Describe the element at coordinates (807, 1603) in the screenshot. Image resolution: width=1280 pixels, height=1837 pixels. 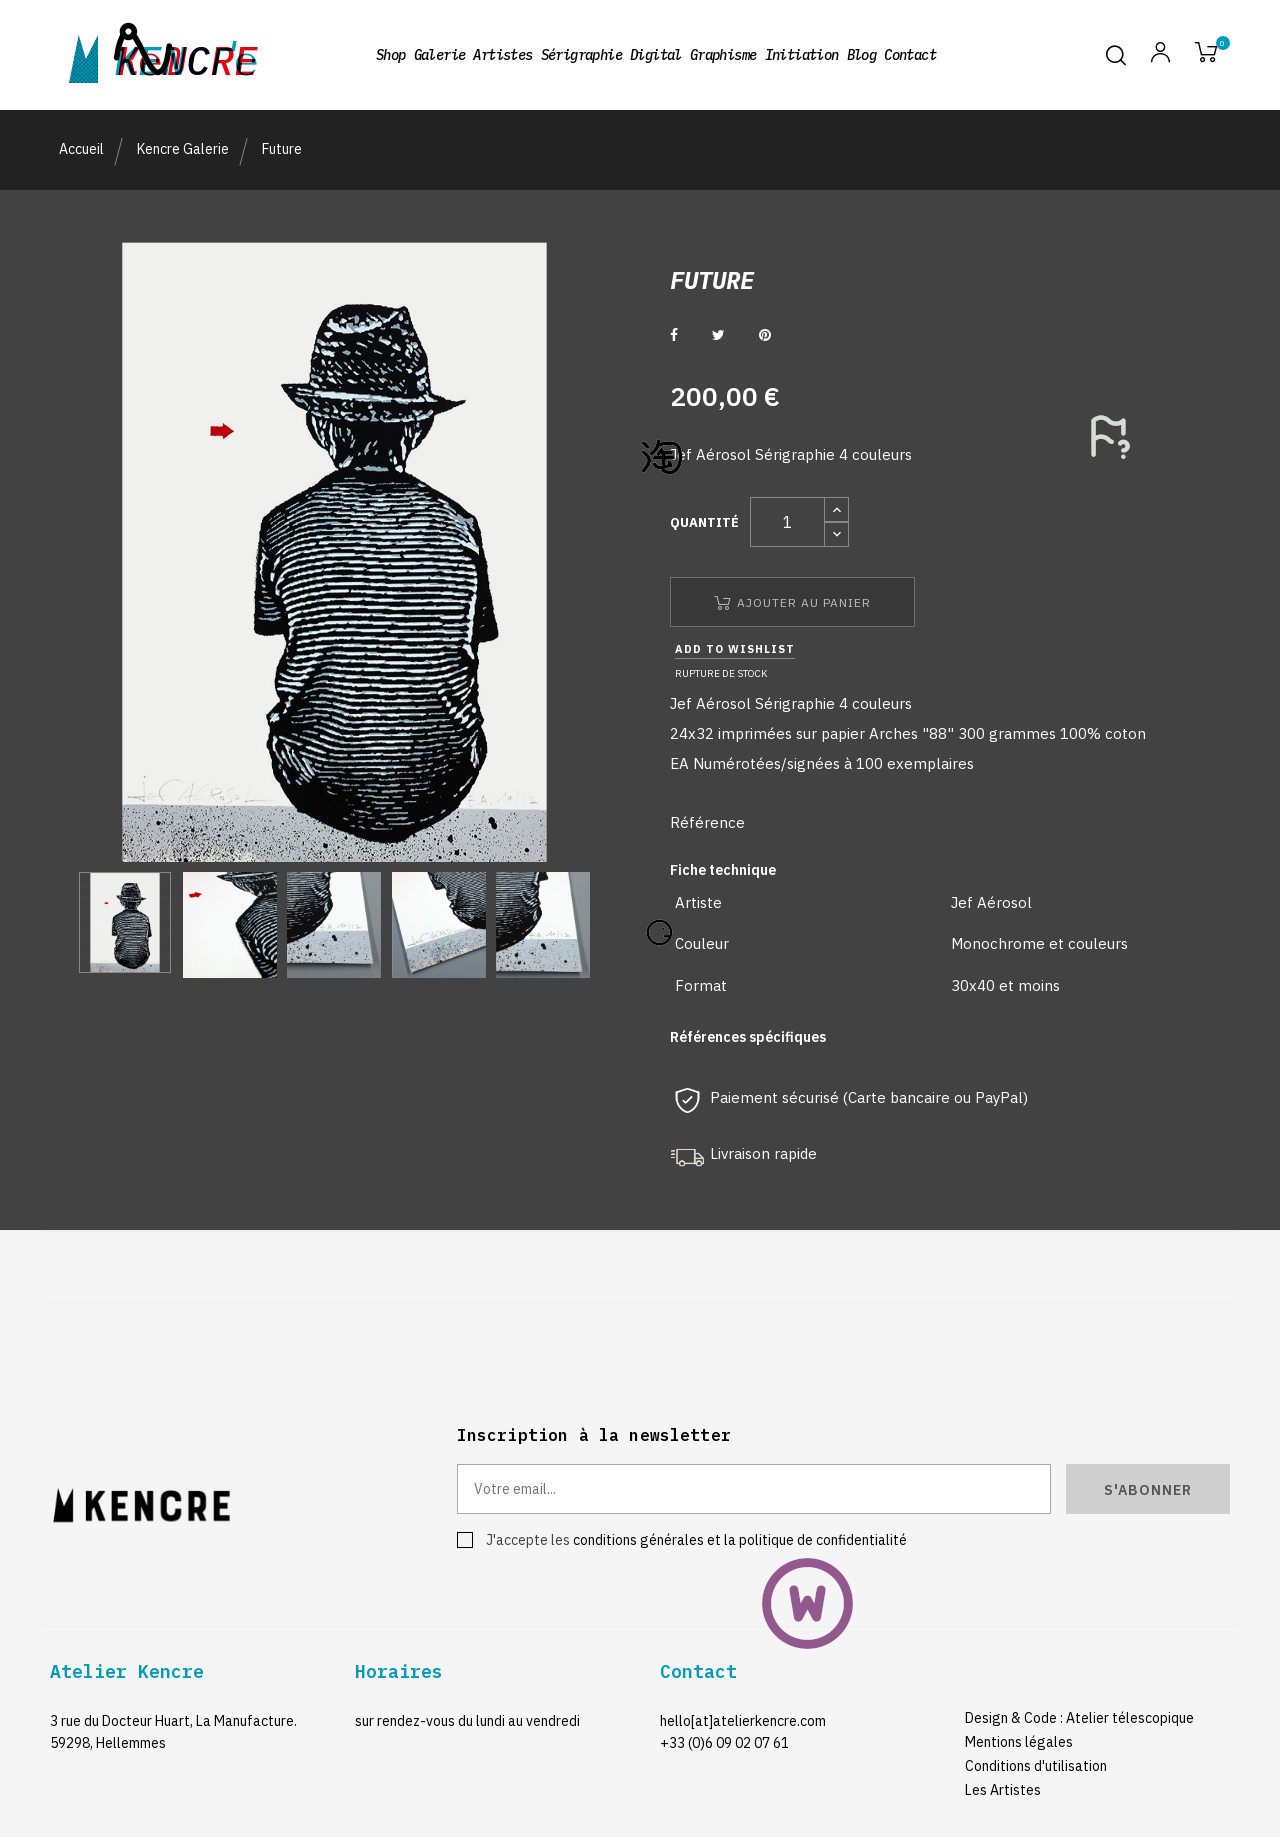
I see `indicates west direction on a map` at that location.